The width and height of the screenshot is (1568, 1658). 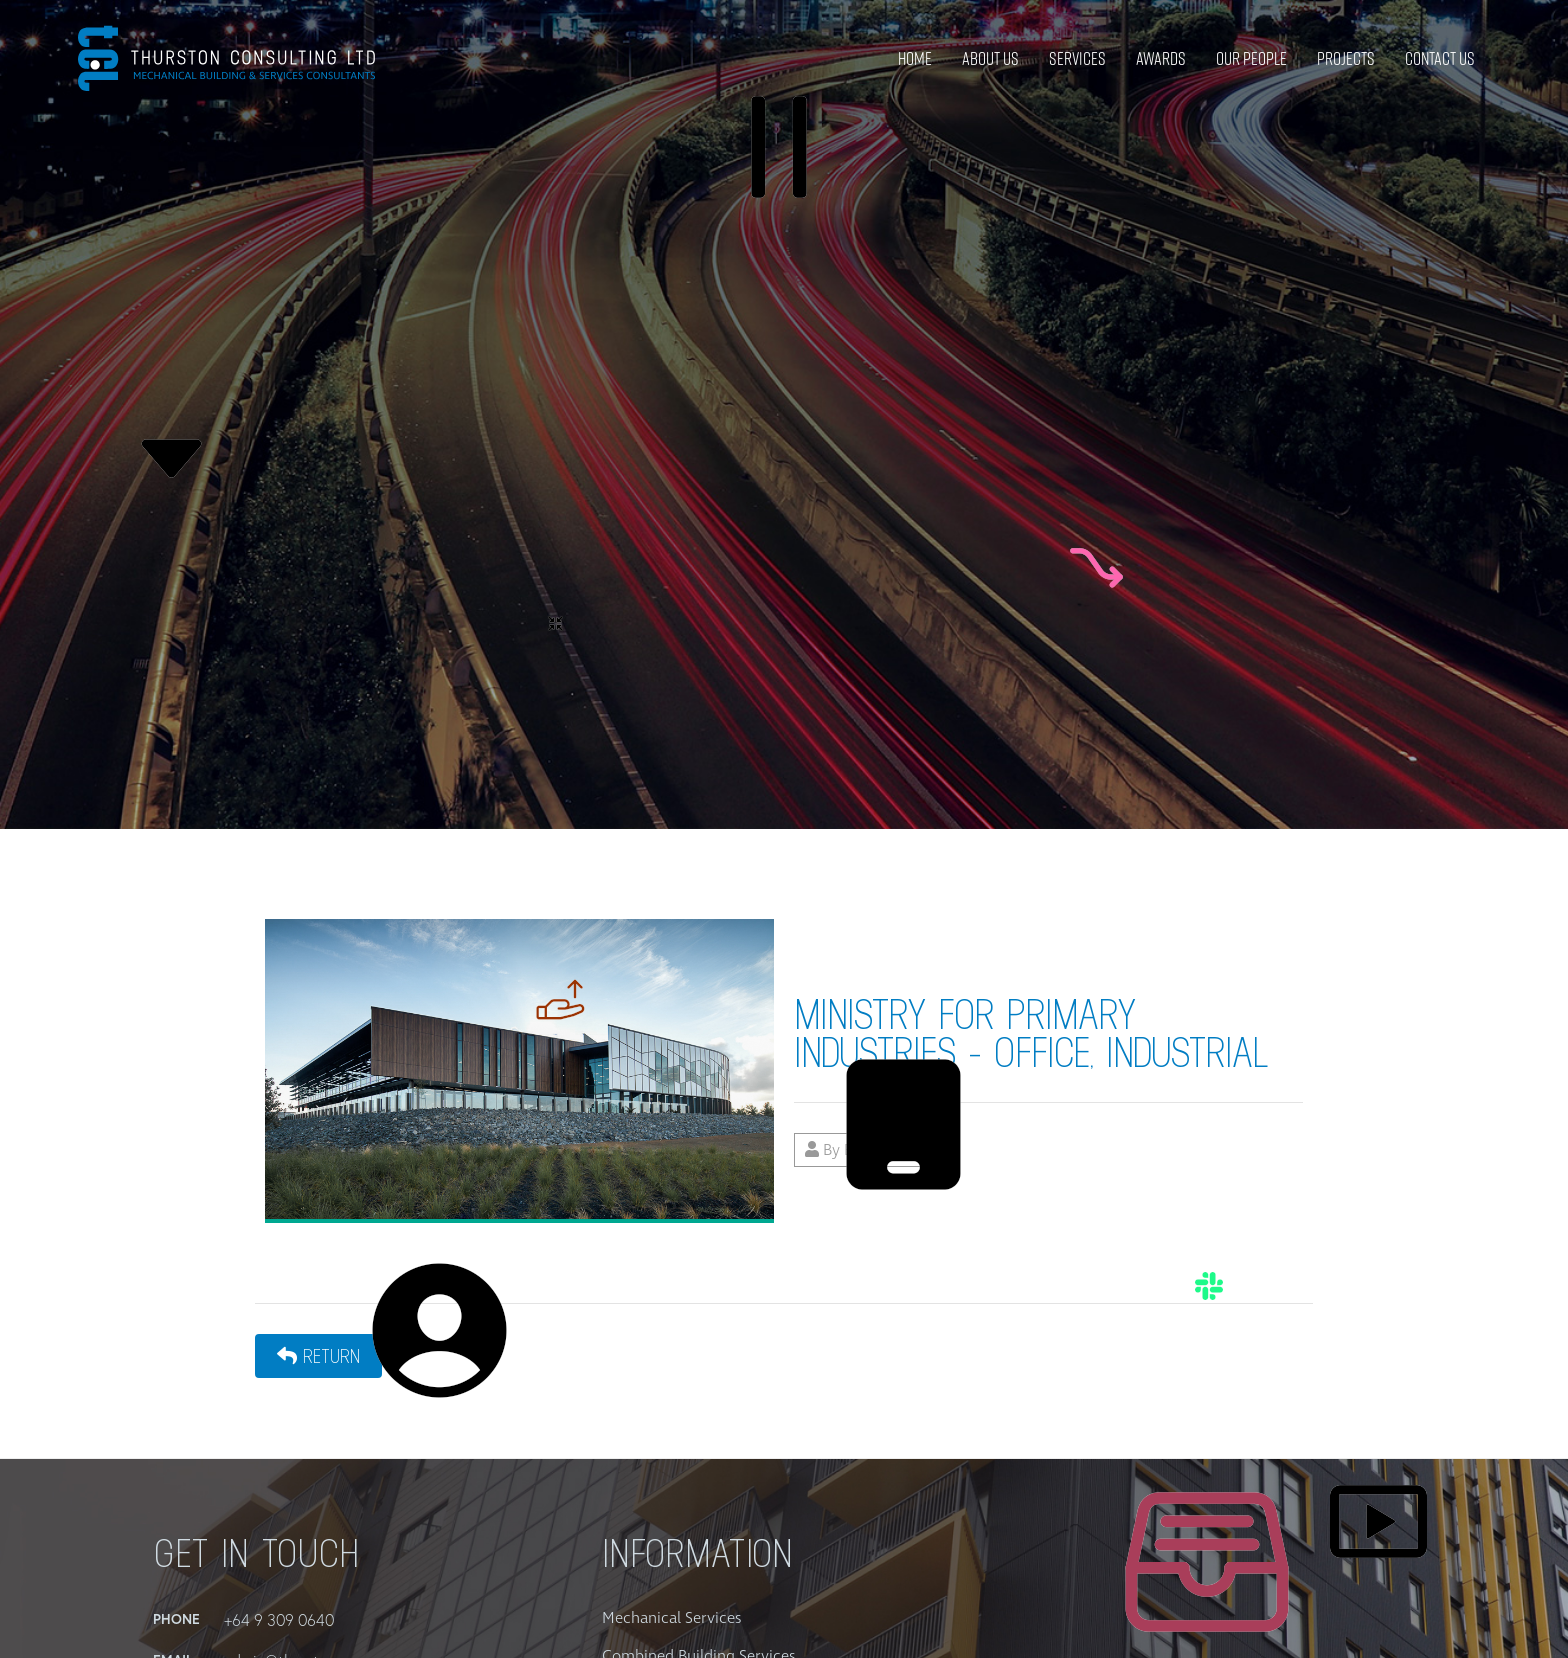 I want to click on view inbox or received files, so click(x=1207, y=1562).